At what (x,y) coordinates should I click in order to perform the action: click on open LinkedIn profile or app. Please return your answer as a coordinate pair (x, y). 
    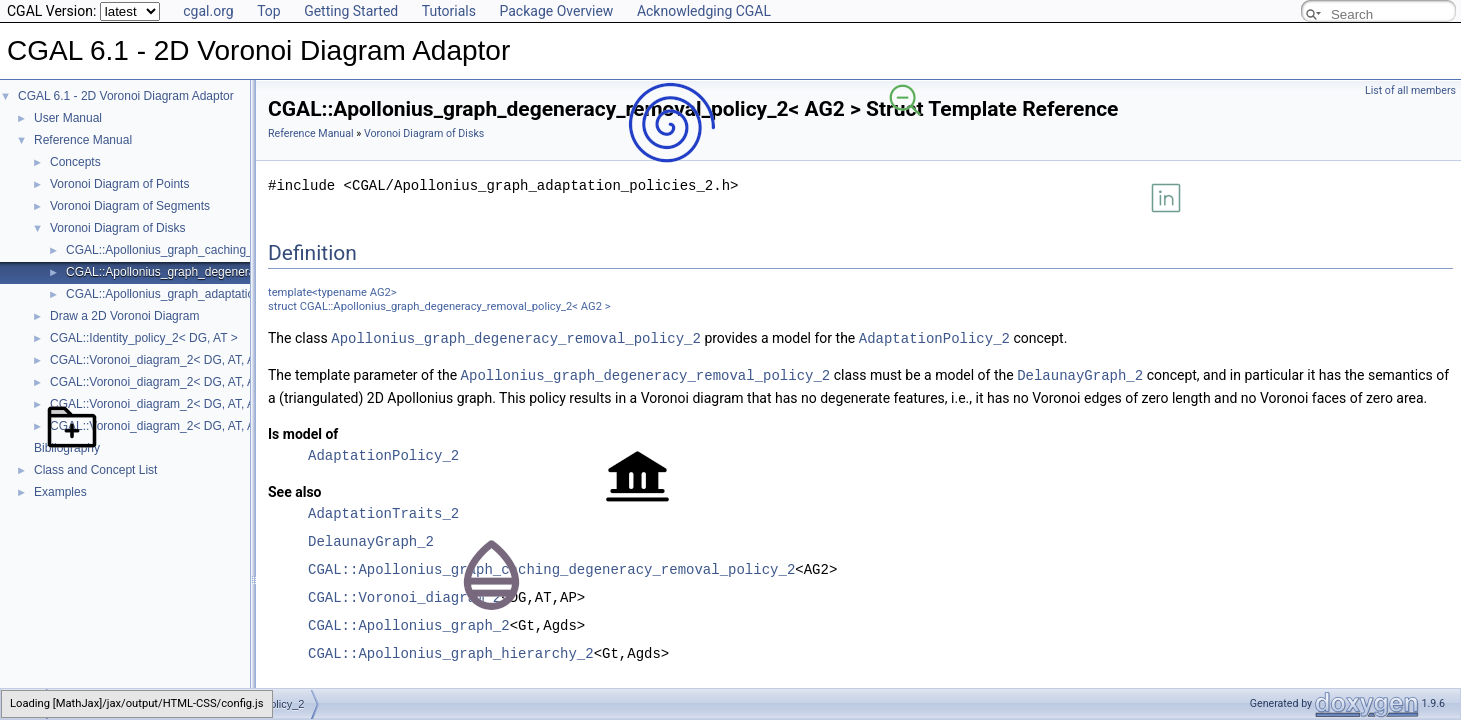
    Looking at the image, I should click on (1166, 198).